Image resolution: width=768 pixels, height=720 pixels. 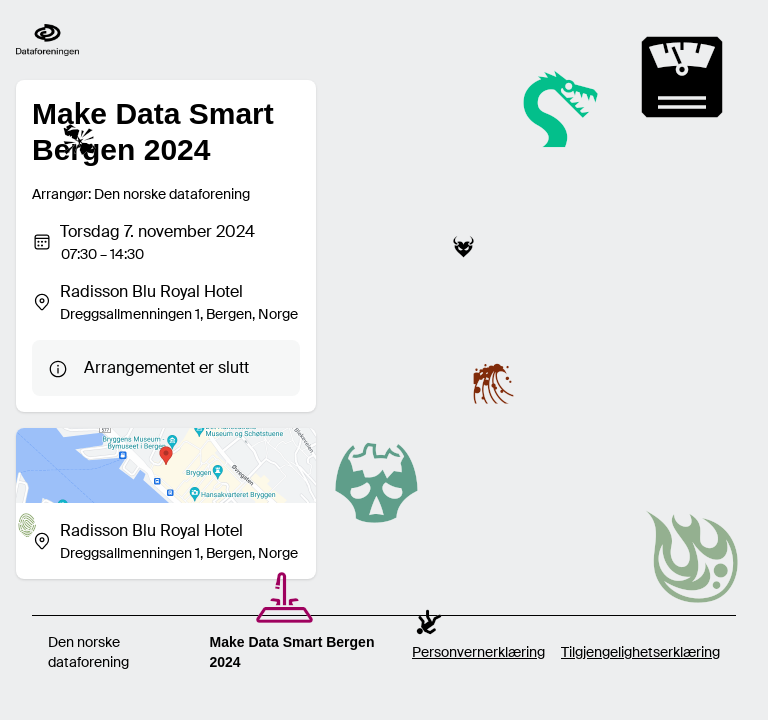 What do you see at coordinates (27, 525) in the screenshot?
I see `authenticate using fingerprint` at bounding box center [27, 525].